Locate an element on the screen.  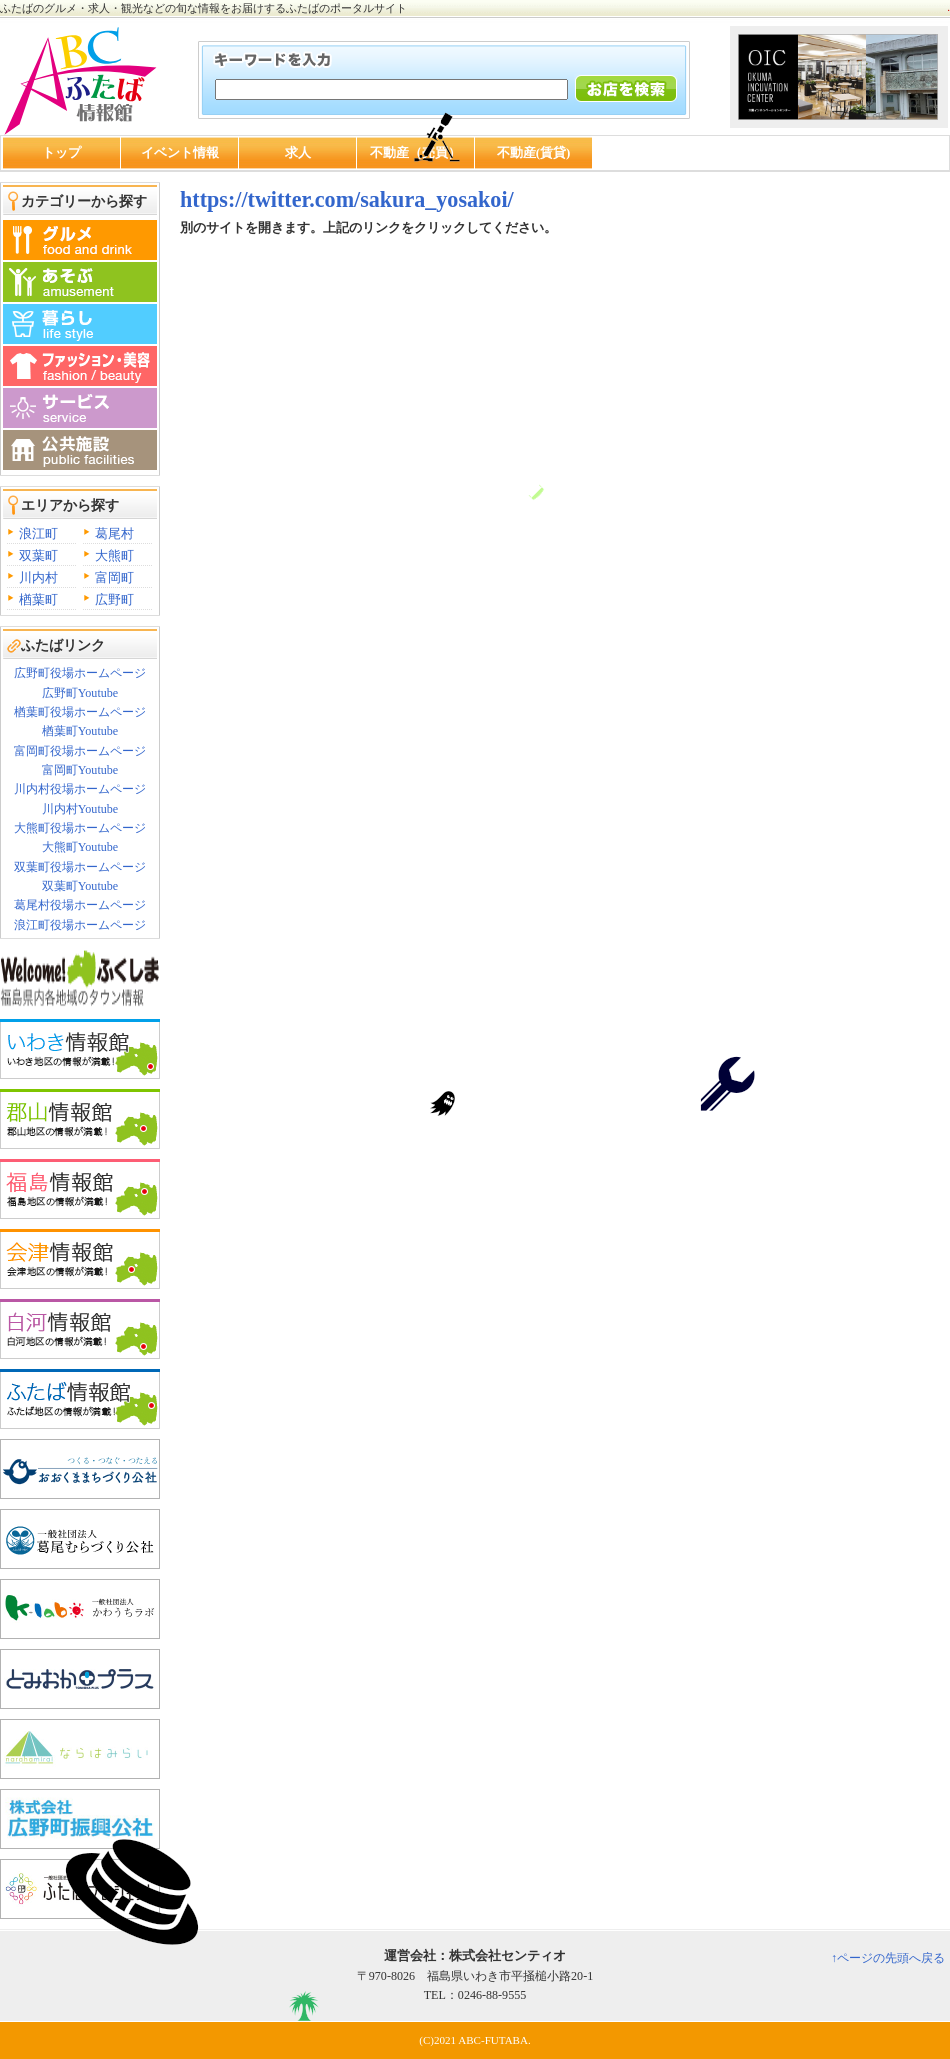
toggle ghost mode or invisible status is located at coordinates (442, 1103).